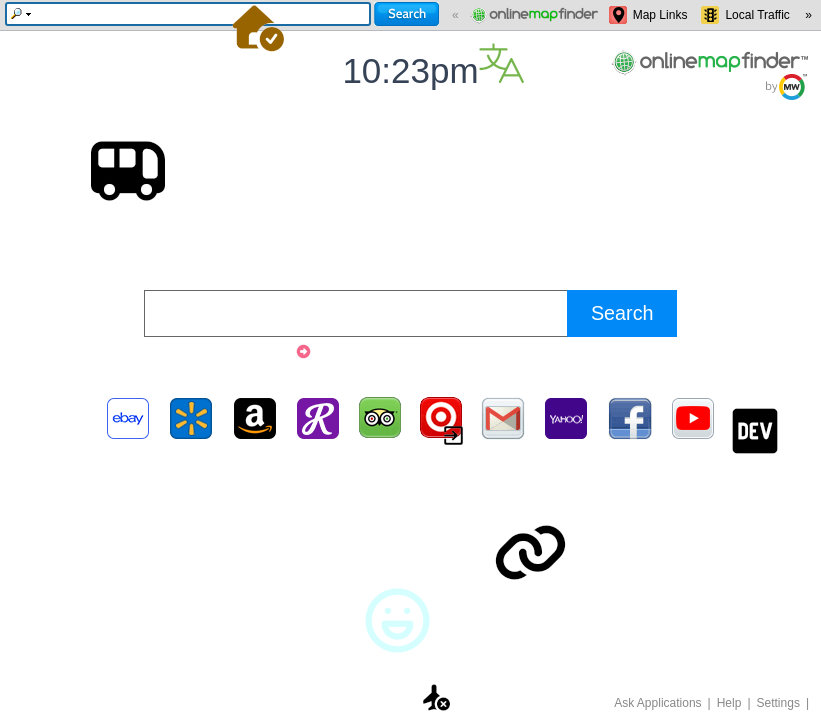 This screenshot has width=821, height=720. I want to click on go to next item or step, so click(303, 351).